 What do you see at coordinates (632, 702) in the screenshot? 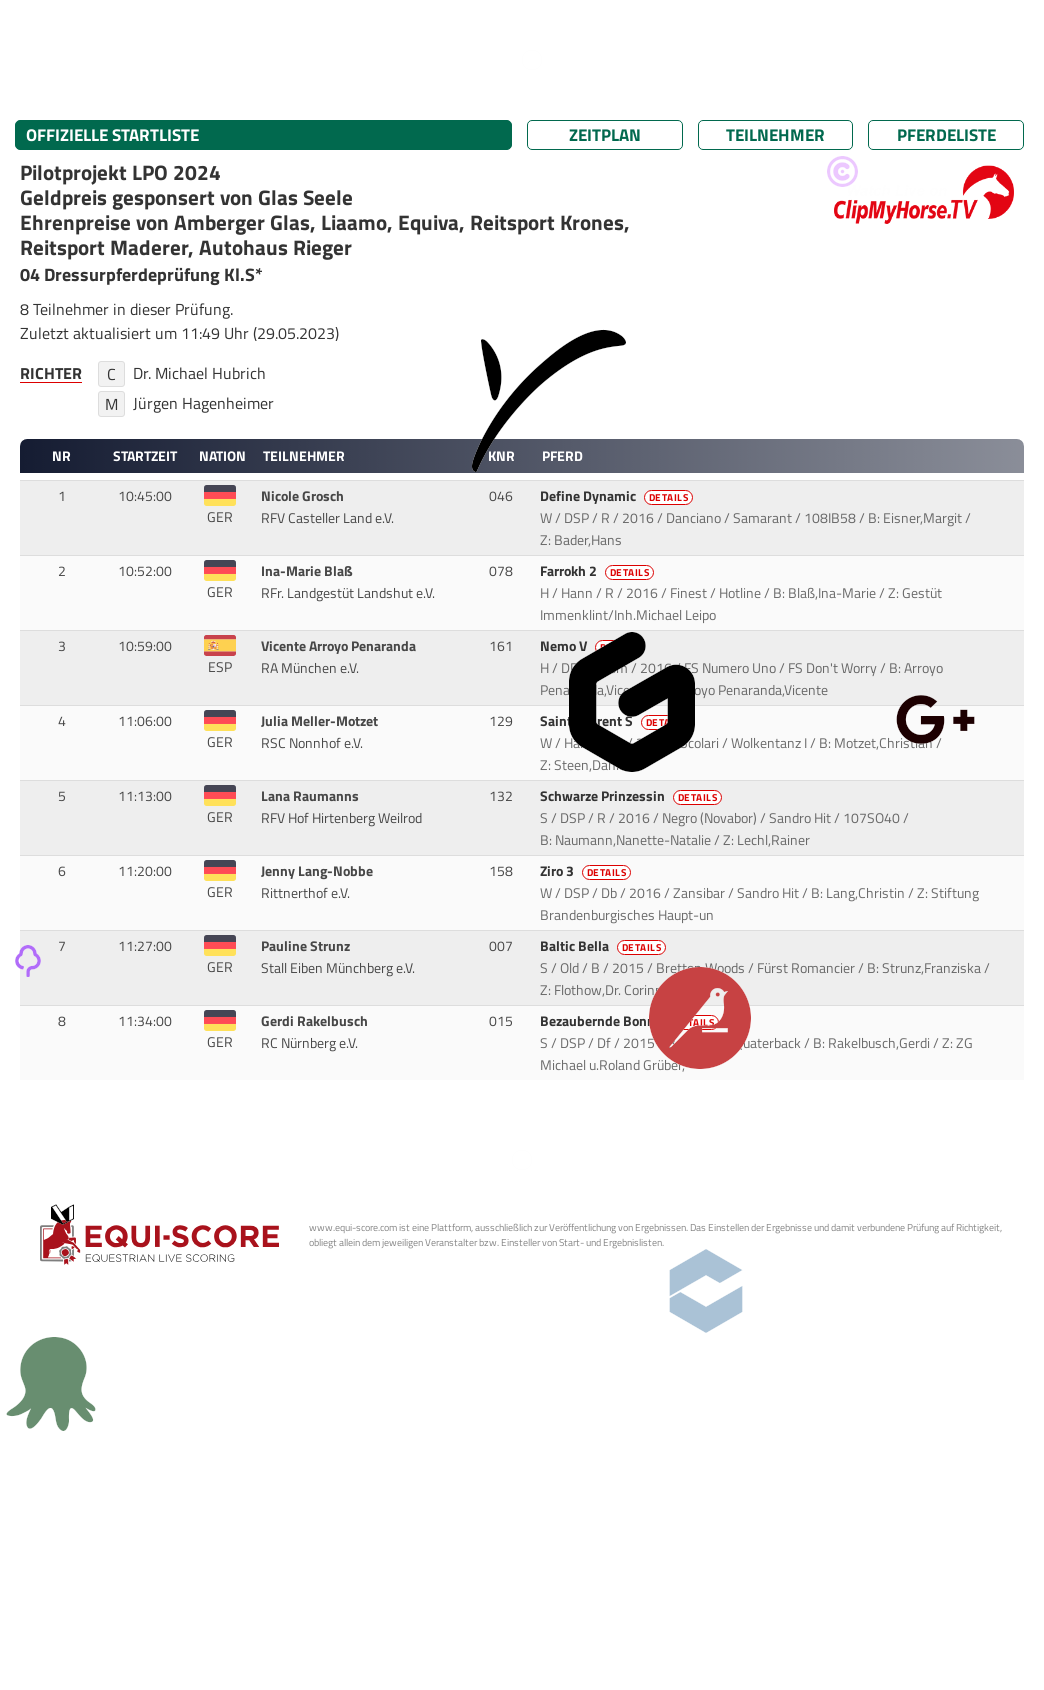
I see `open gitpod cloud development environment` at bounding box center [632, 702].